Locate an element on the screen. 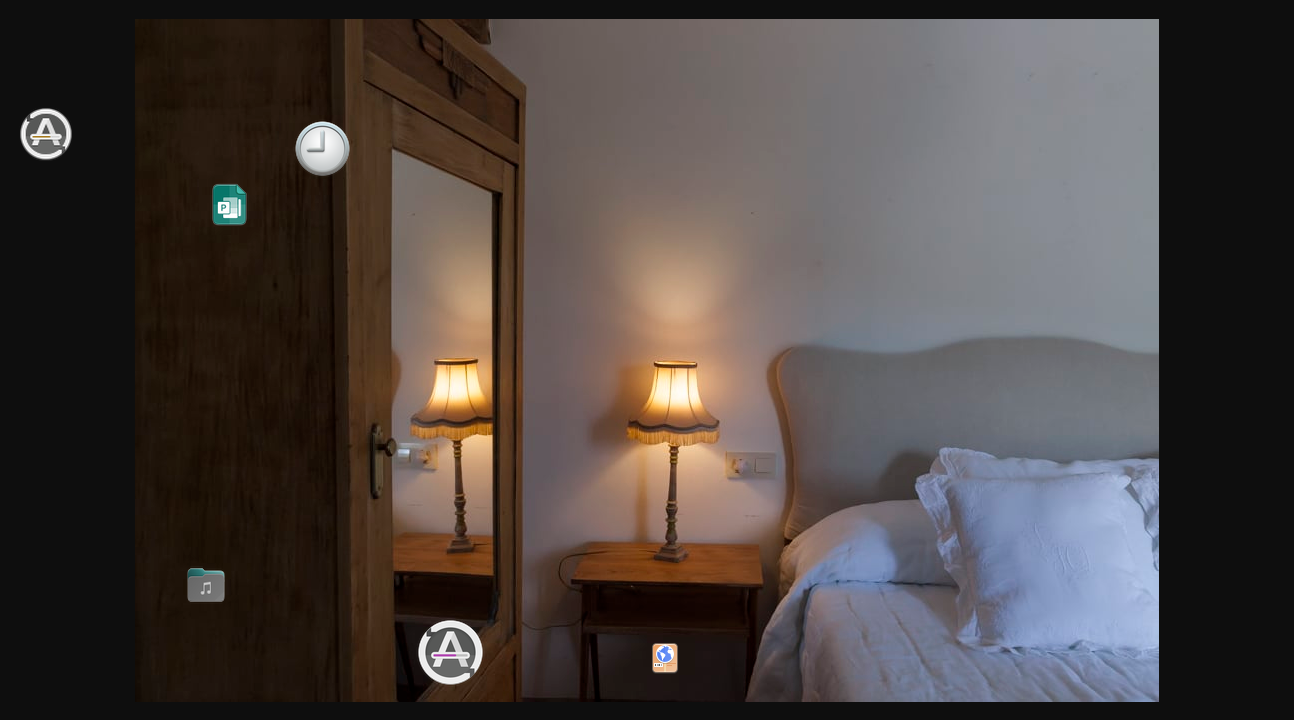 This screenshot has width=1294, height=720. indicates package cache is being updated is located at coordinates (665, 658).